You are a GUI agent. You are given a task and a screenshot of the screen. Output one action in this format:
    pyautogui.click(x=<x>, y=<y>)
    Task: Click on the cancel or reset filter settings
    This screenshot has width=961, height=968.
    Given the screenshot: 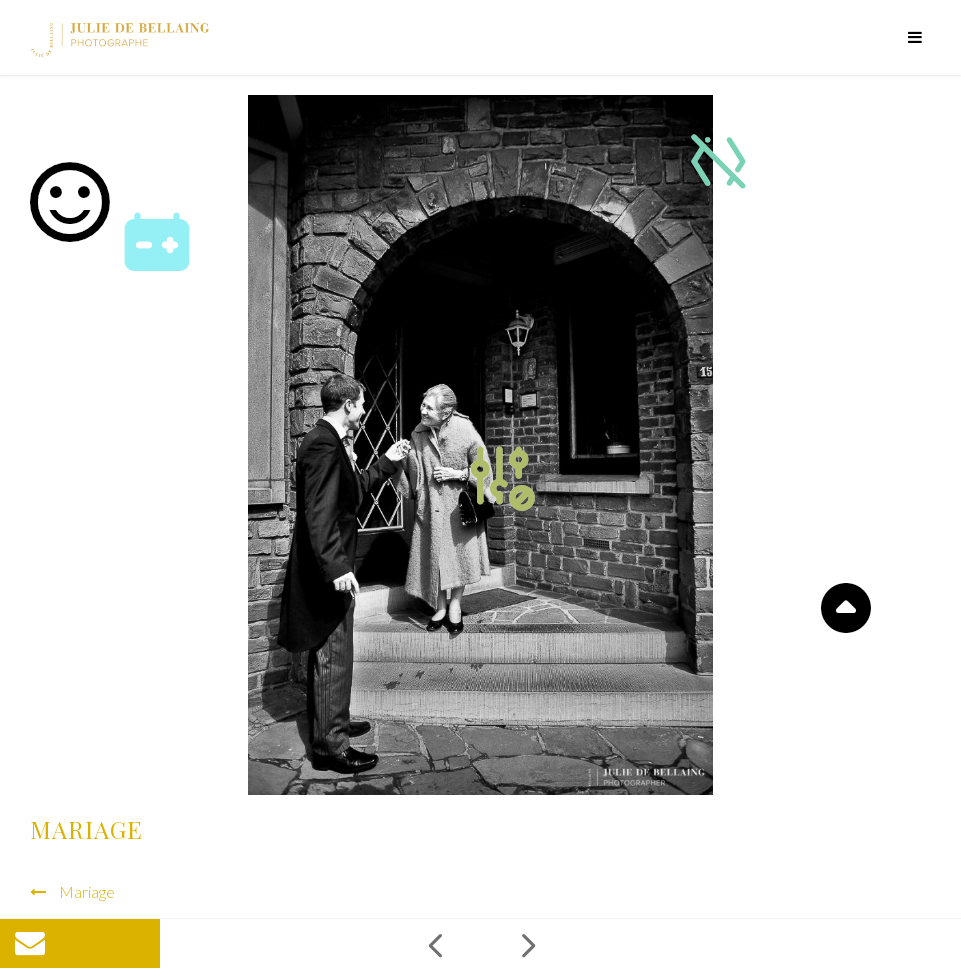 What is the action you would take?
    pyautogui.click(x=499, y=475)
    